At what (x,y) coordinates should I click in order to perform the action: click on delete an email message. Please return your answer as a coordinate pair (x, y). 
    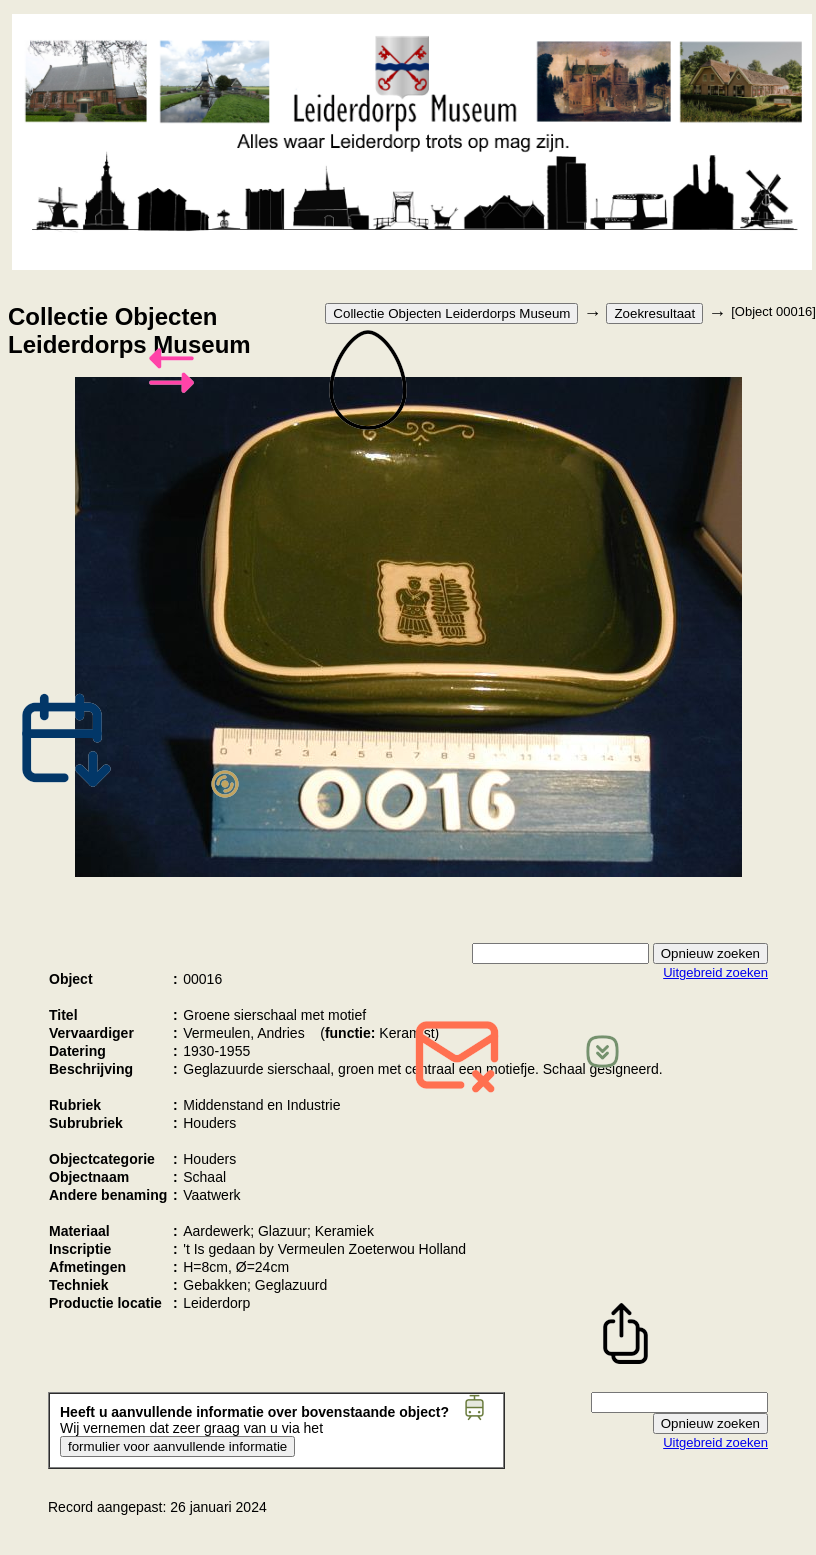
    Looking at the image, I should click on (457, 1055).